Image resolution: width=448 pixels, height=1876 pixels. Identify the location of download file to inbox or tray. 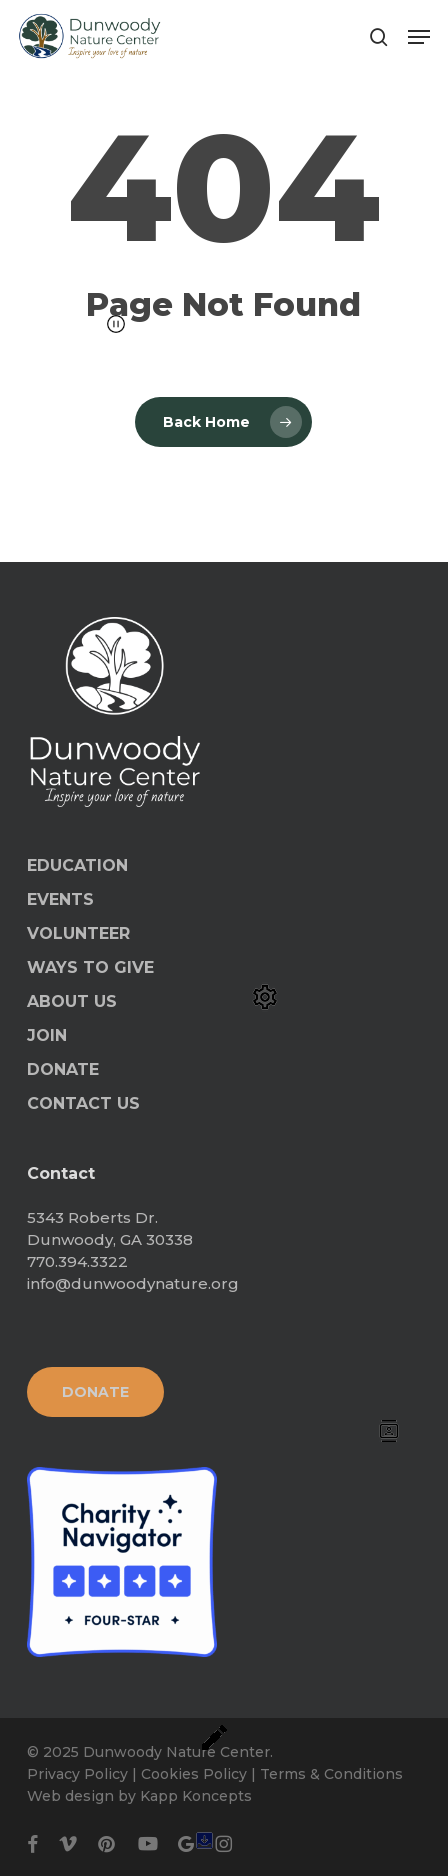
(204, 1840).